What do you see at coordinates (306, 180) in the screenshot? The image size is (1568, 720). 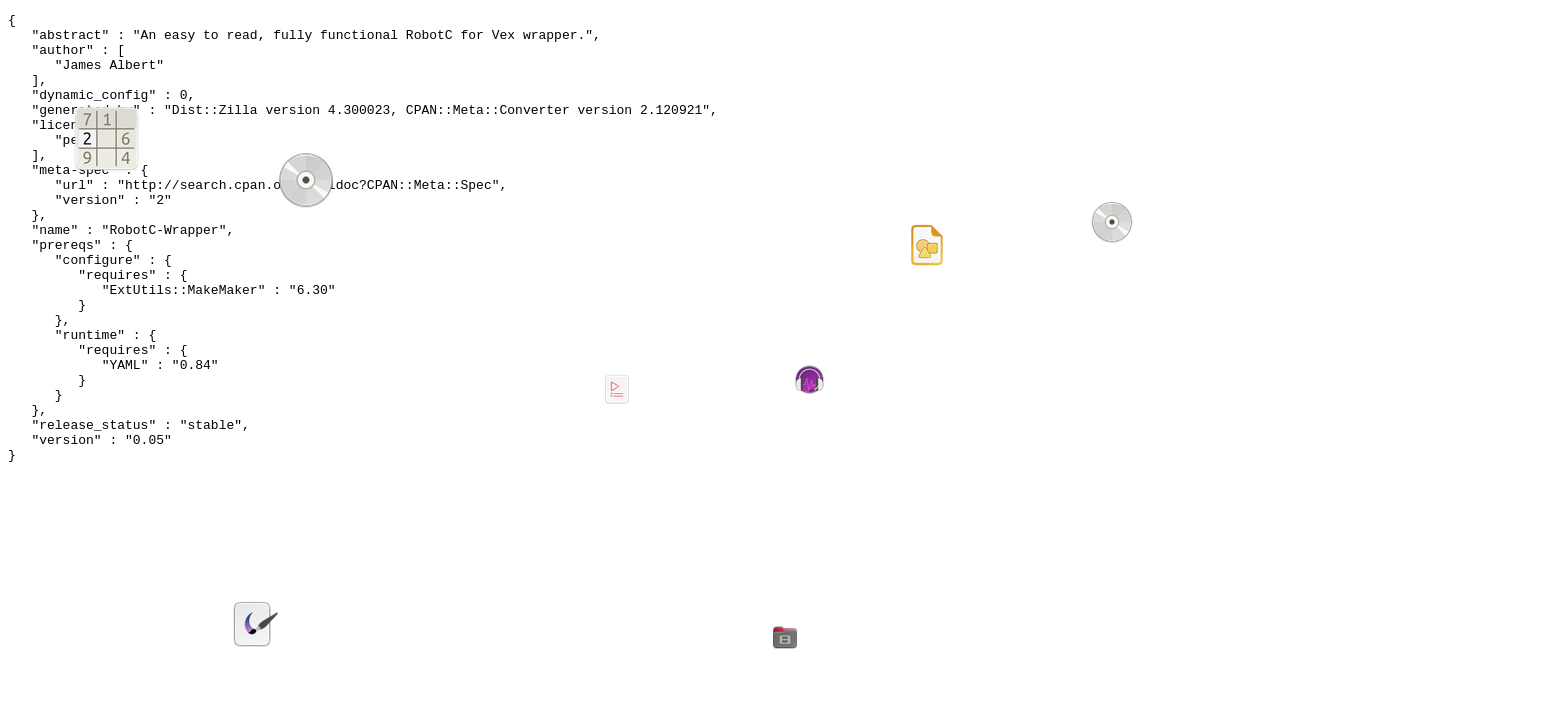 I see `indicates optical disc drive or CD/DVD media` at bounding box center [306, 180].